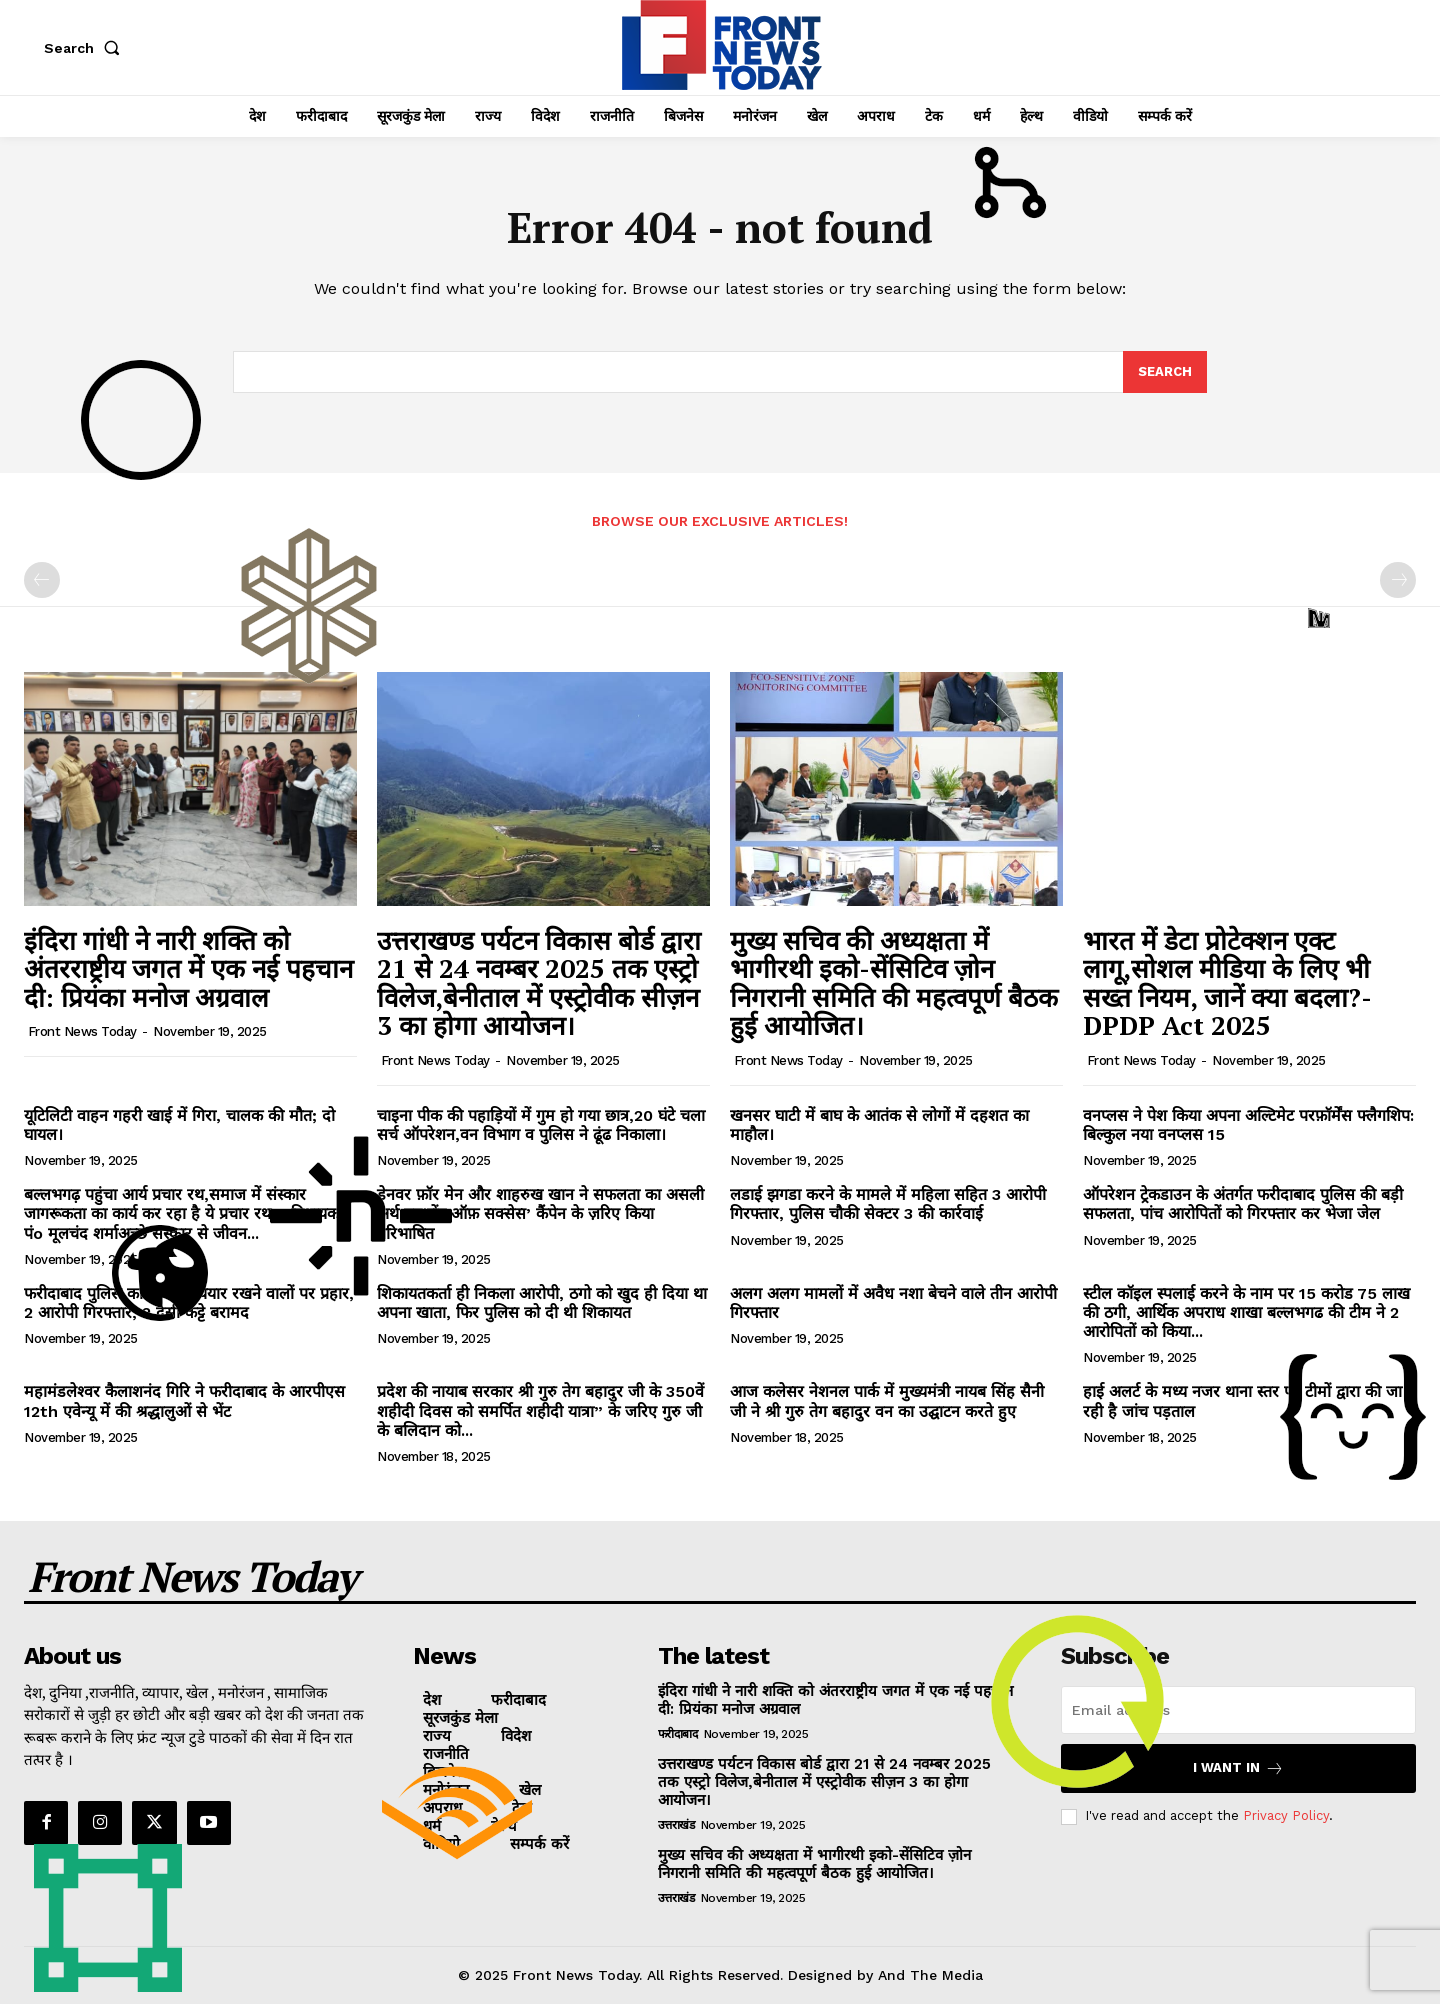  Describe the element at coordinates (457, 1813) in the screenshot. I see `open the Audible app` at that location.